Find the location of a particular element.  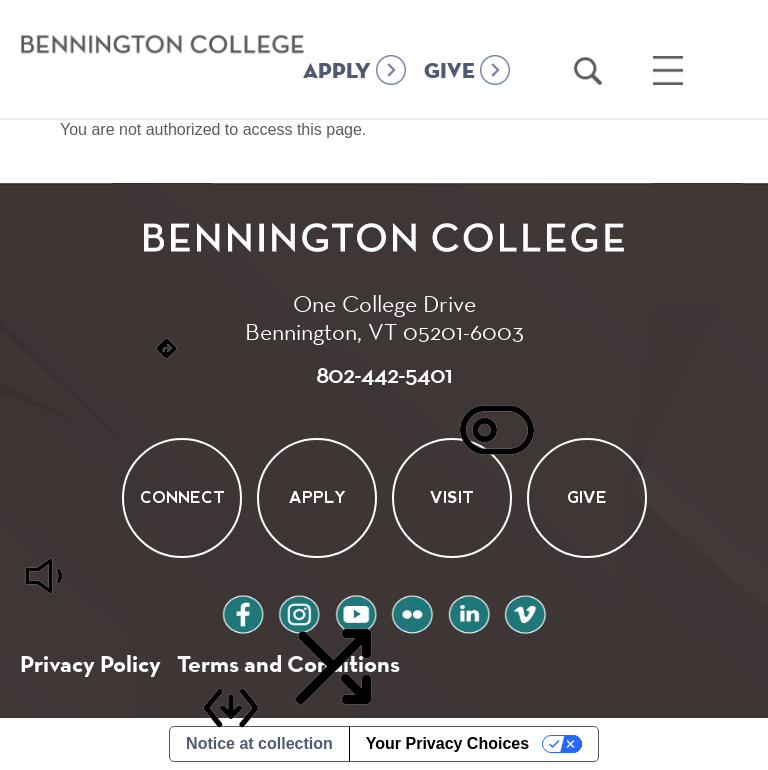

get directions to a destination is located at coordinates (166, 348).